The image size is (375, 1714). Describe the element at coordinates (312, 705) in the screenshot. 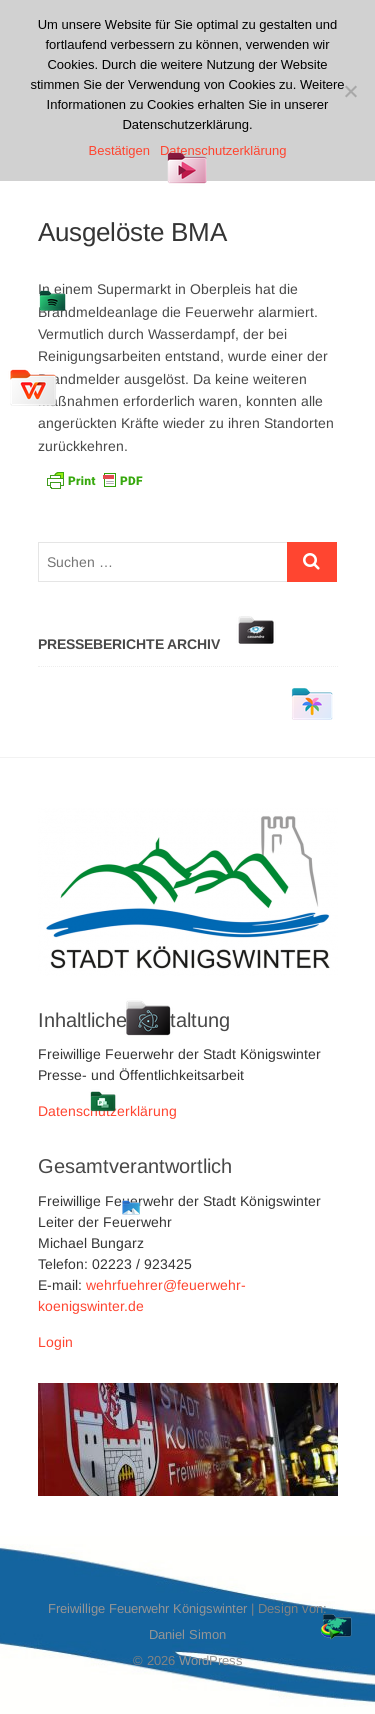

I see `open google palm ai project folder` at that location.